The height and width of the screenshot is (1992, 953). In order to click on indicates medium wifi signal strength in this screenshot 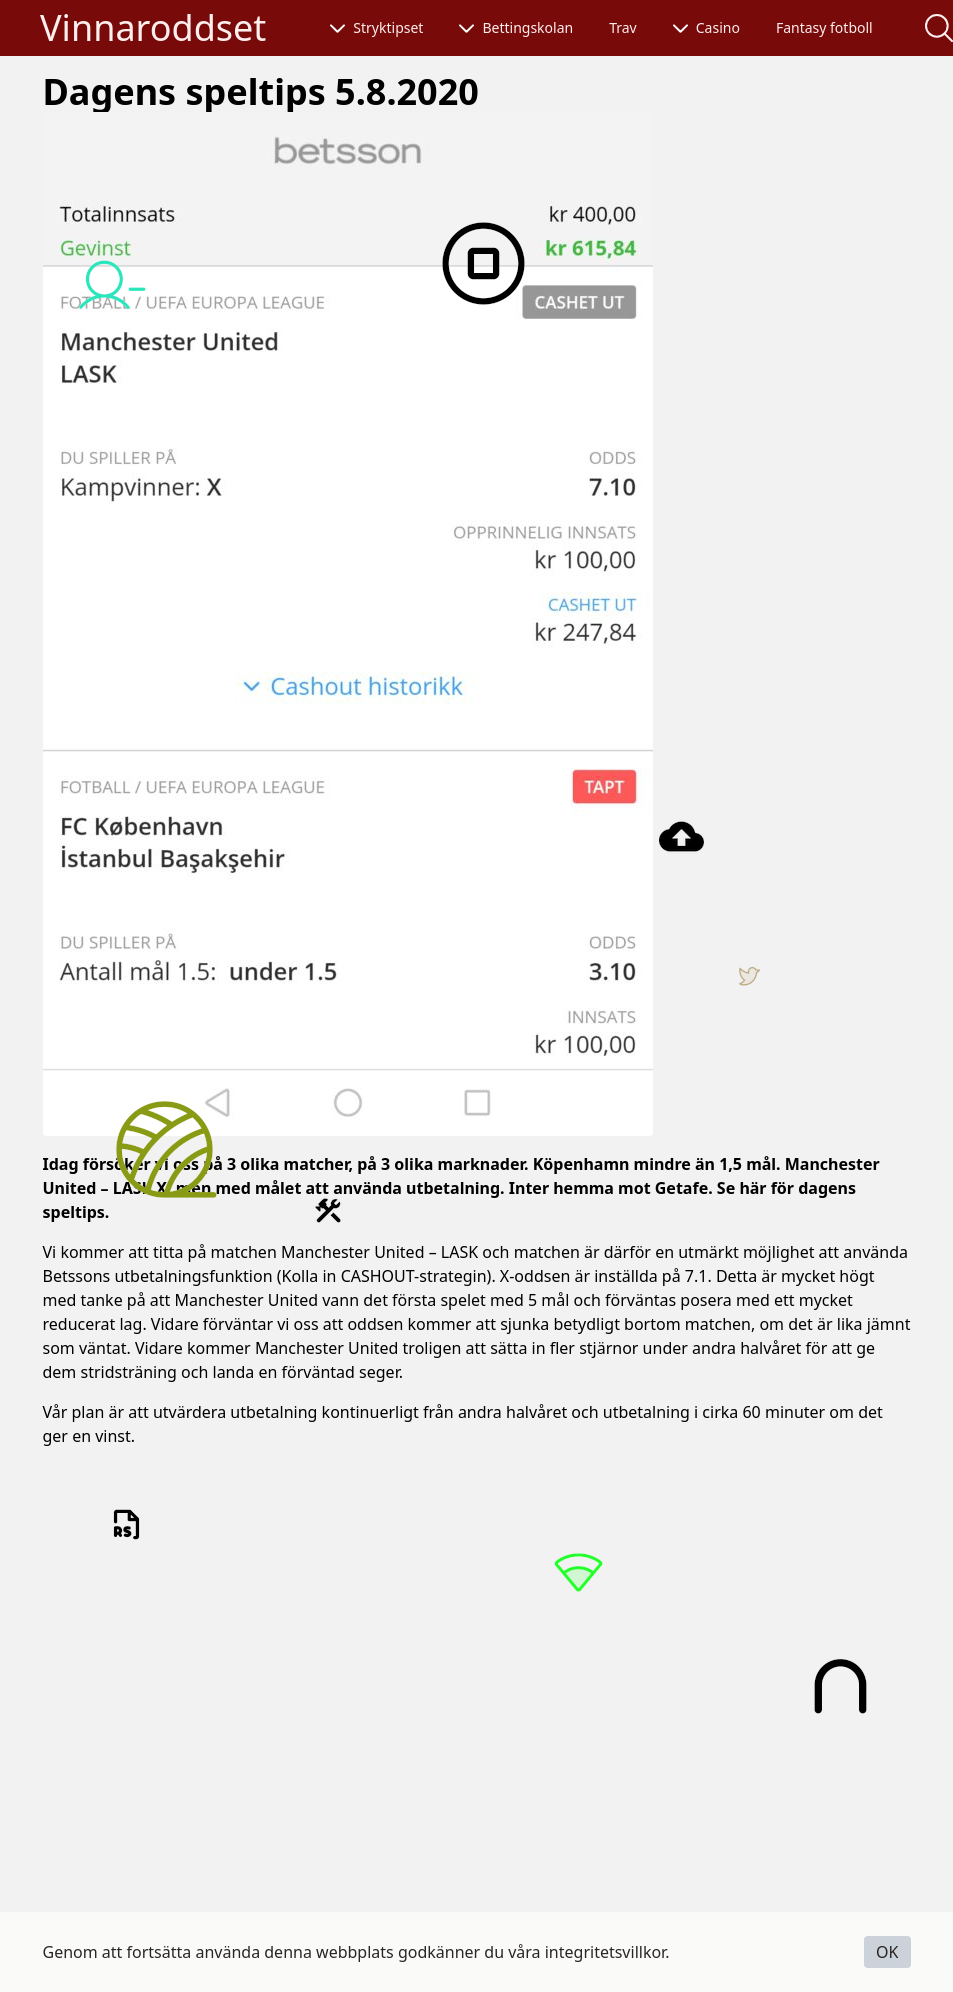, I will do `click(578, 1572)`.